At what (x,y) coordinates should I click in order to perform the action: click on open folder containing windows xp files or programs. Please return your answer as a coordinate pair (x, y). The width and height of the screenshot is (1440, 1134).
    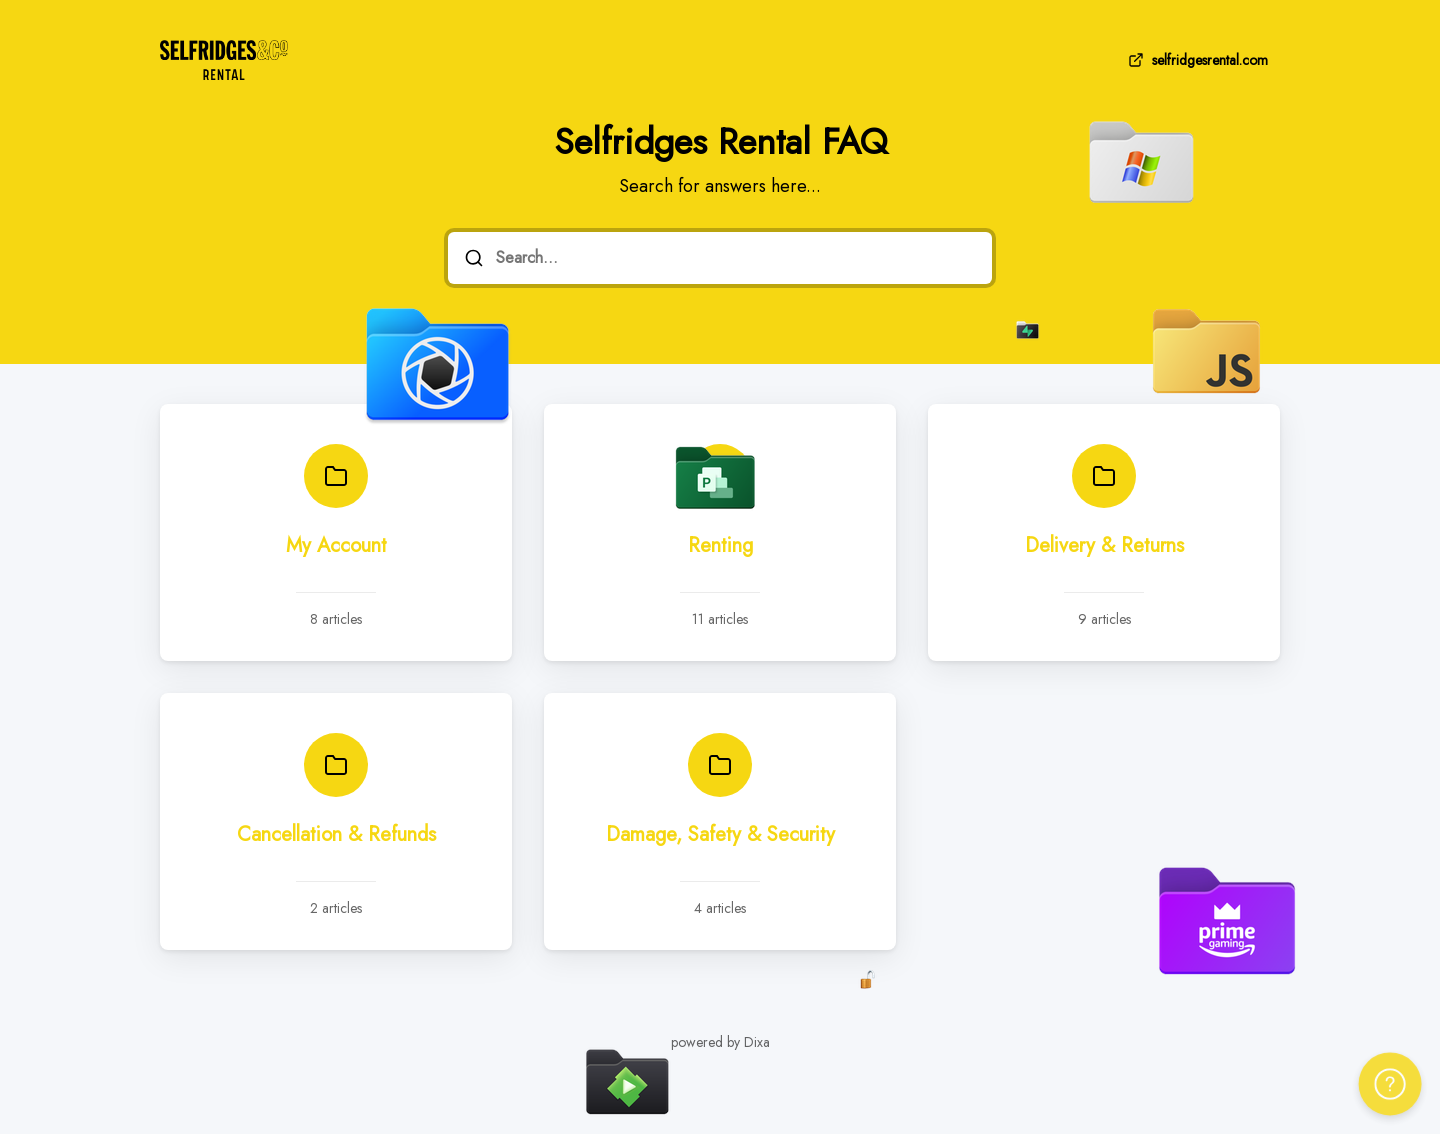
    Looking at the image, I should click on (1141, 165).